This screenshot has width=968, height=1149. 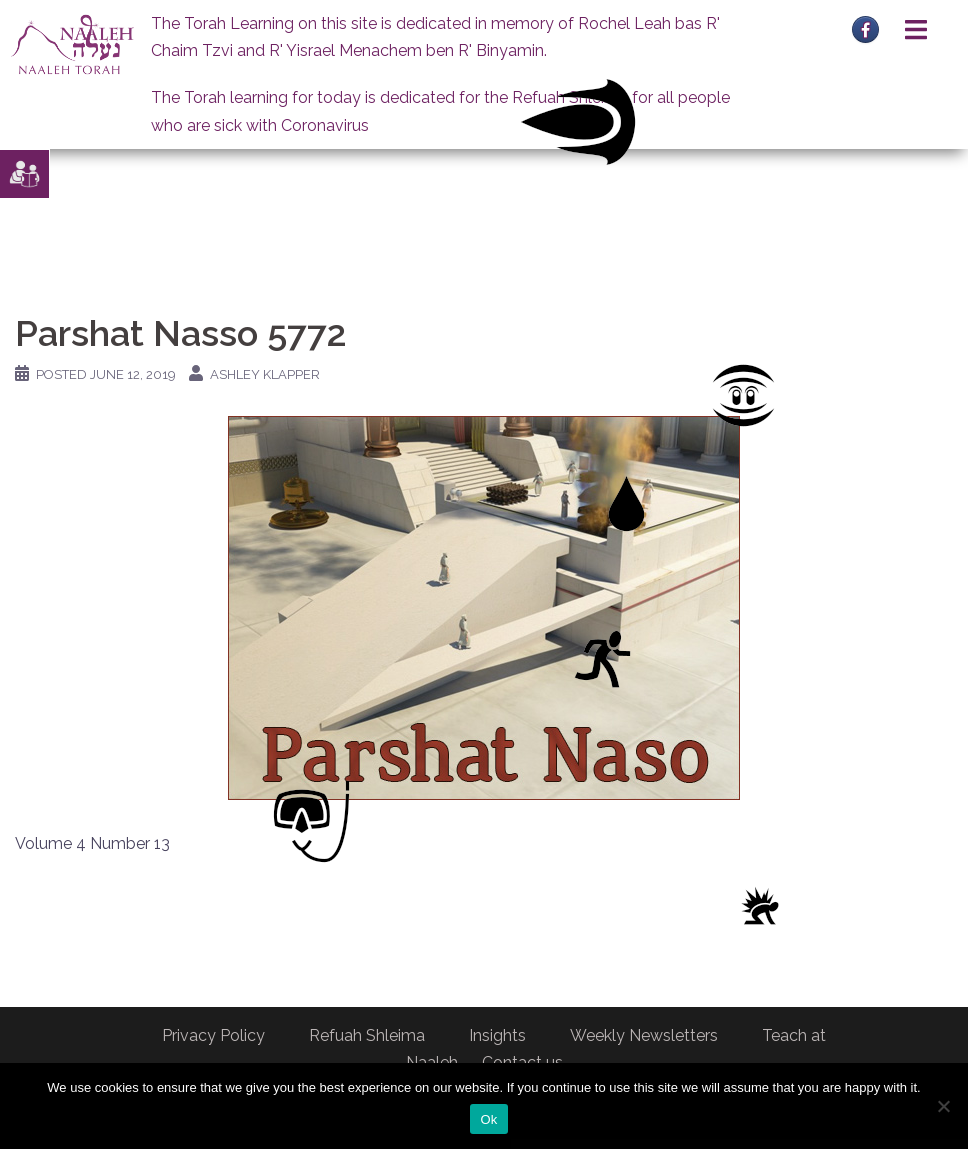 What do you see at coordinates (578, 122) in the screenshot?
I see `select the lucifer cannon weapon` at bounding box center [578, 122].